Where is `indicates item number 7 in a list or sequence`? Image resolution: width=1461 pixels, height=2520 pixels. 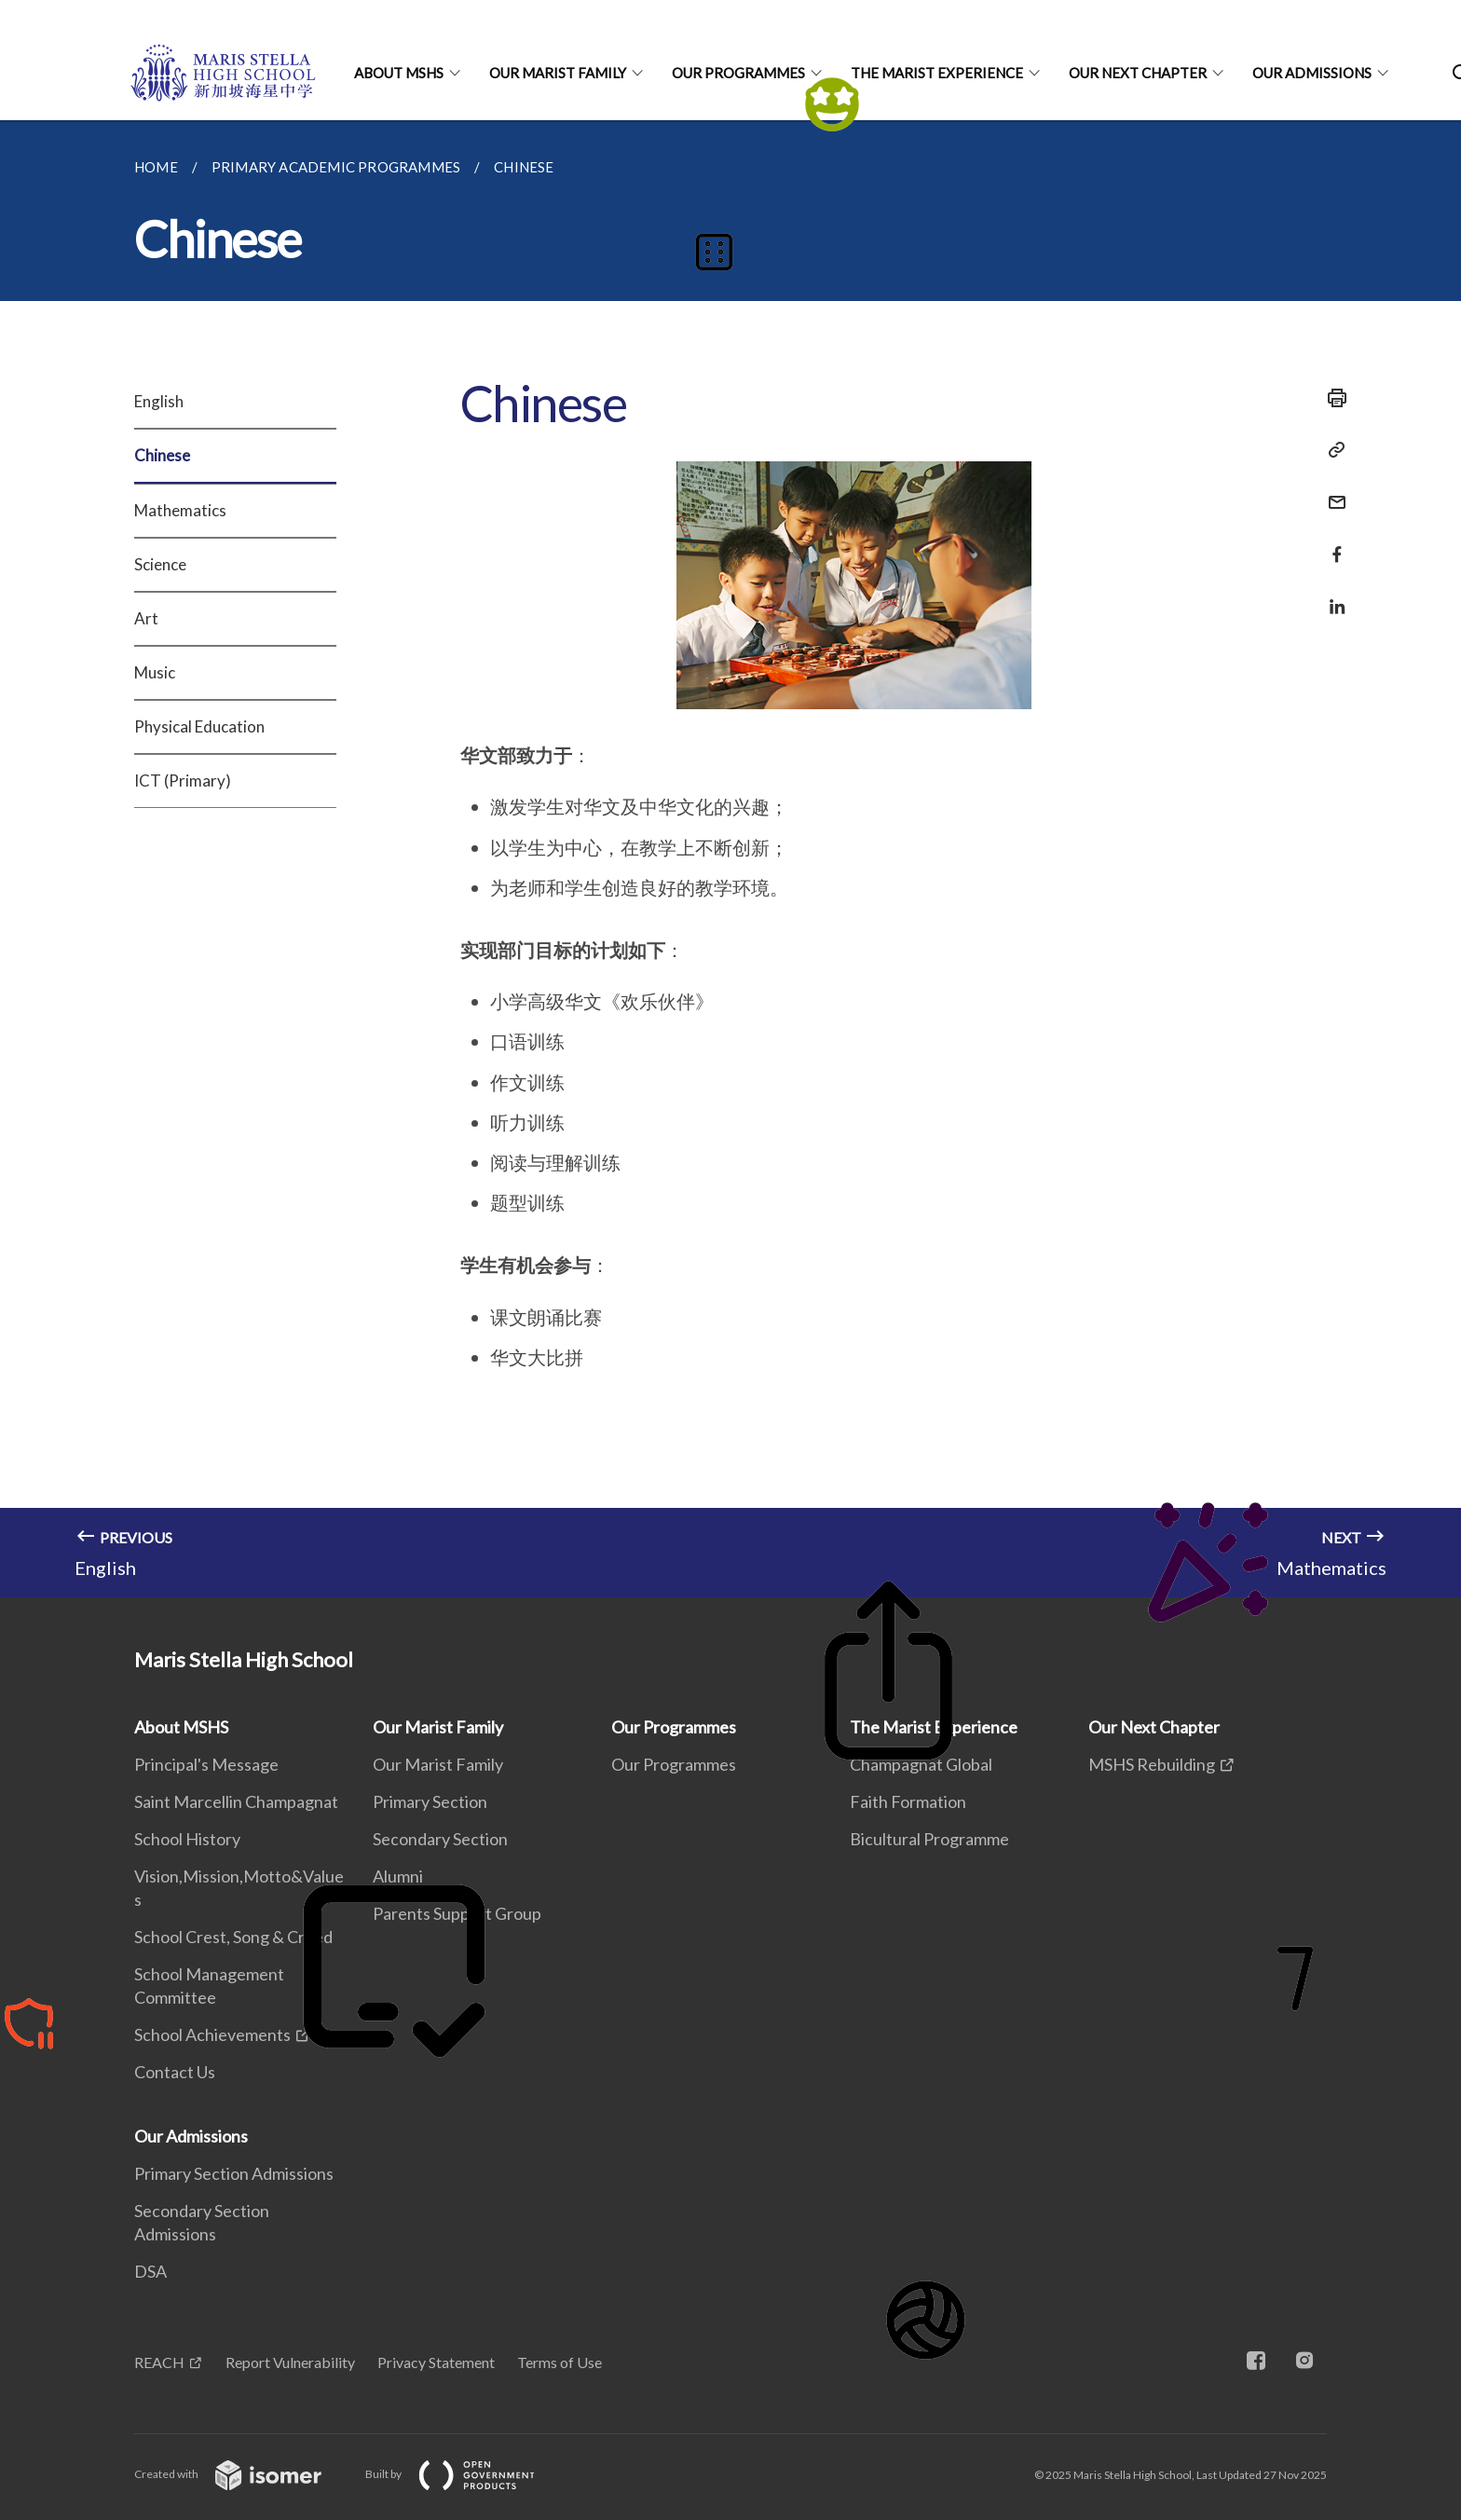
indicates item number 7 in a list or sequence is located at coordinates (1295, 1979).